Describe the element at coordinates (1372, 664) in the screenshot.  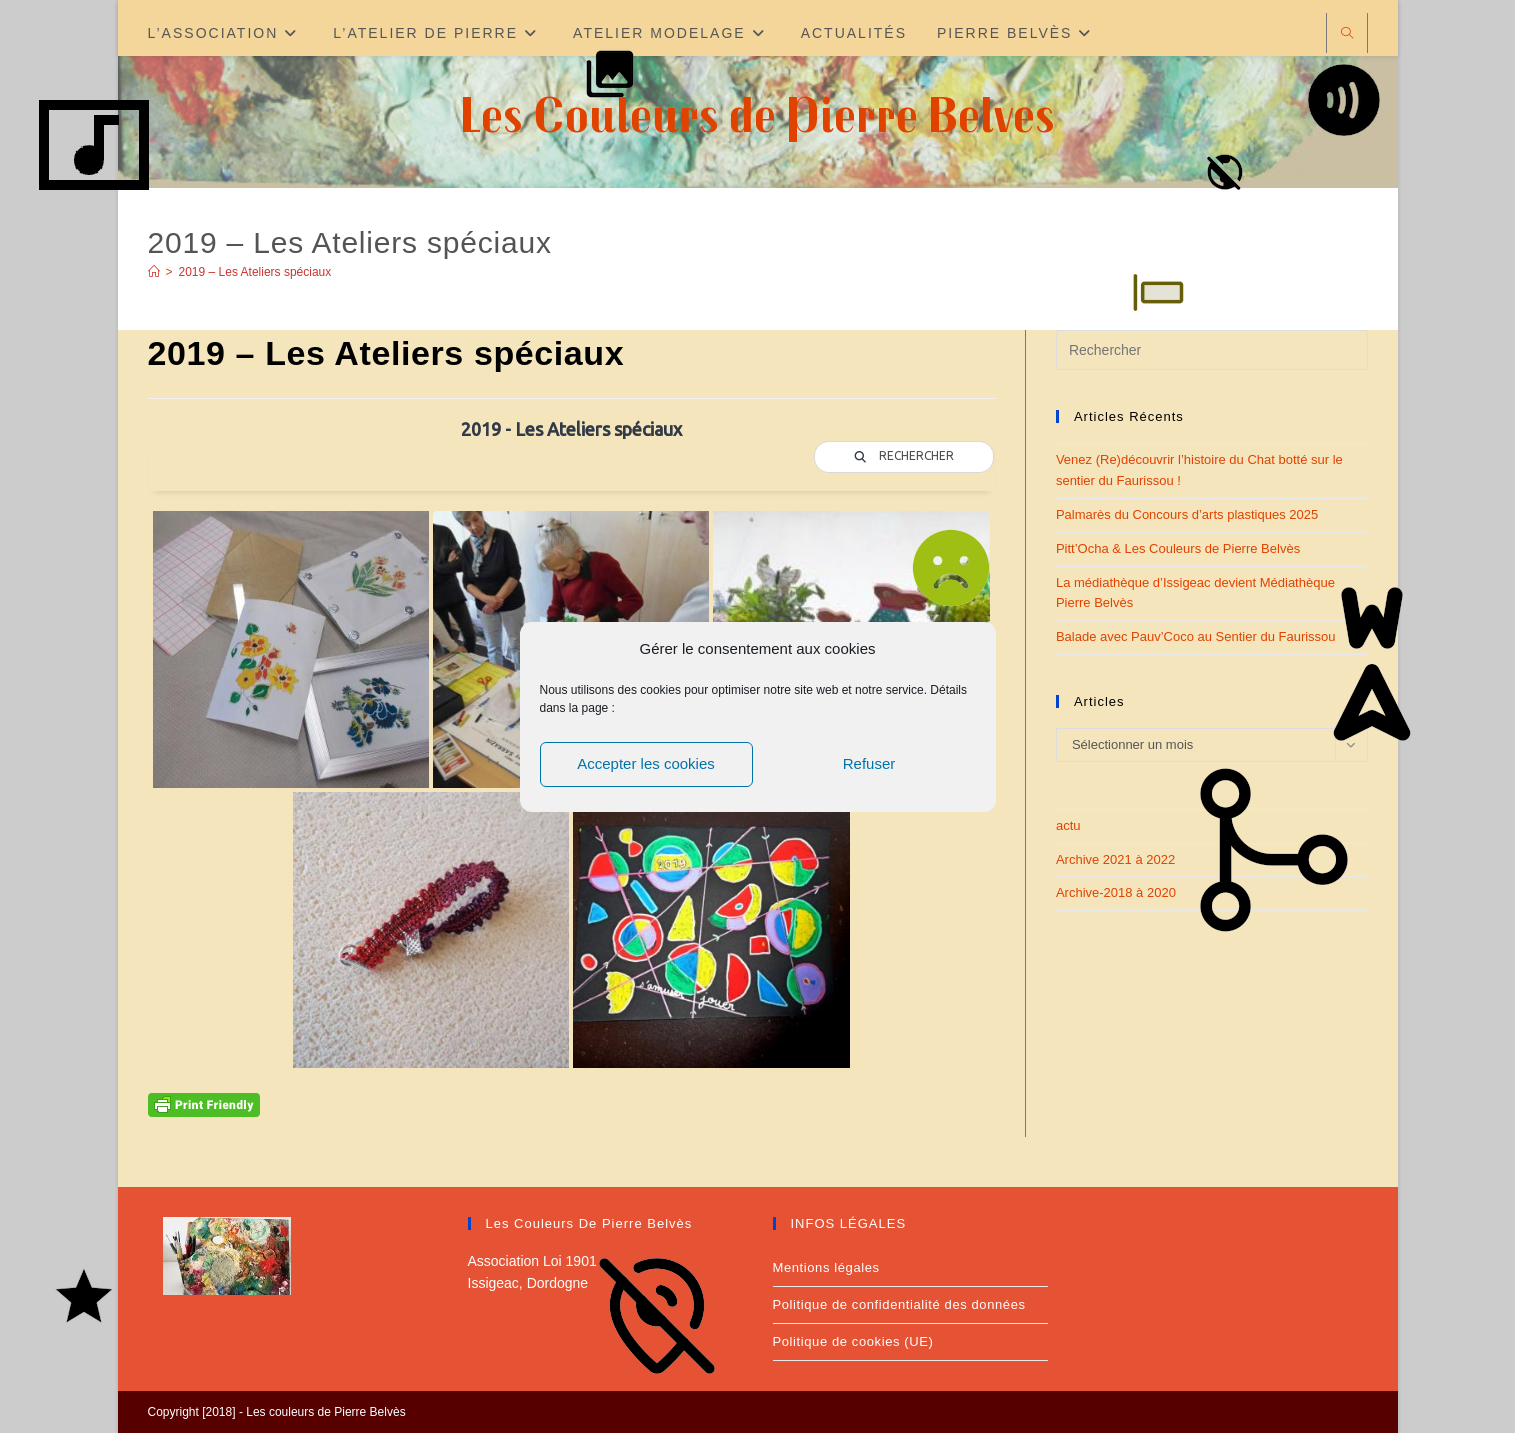
I see `navigate west` at that location.